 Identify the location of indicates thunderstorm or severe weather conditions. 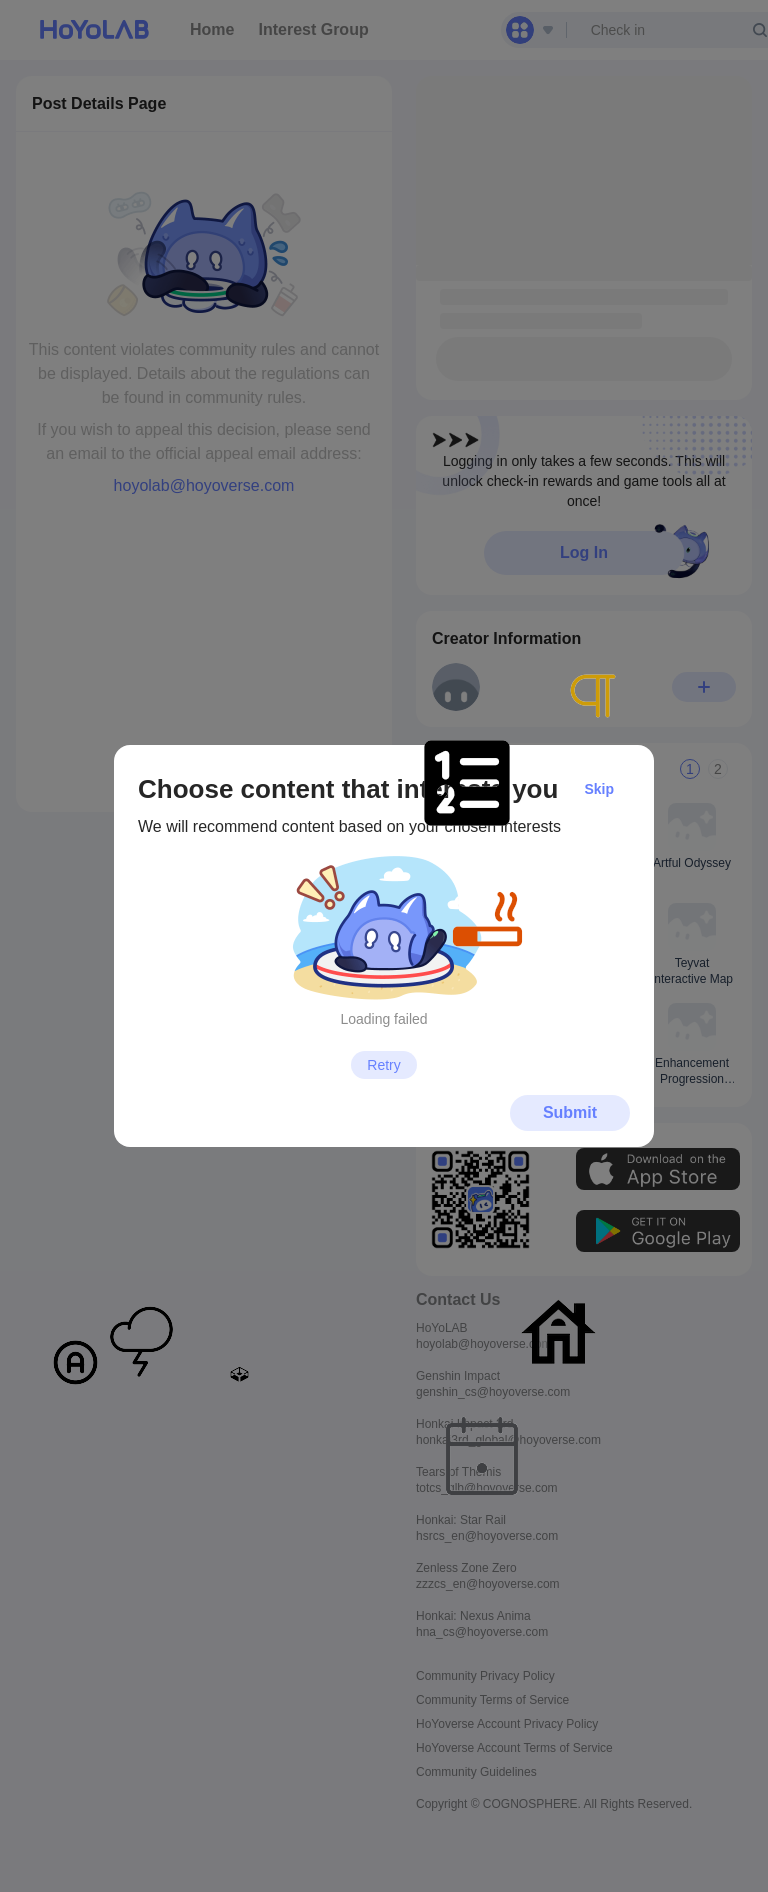
(141, 1340).